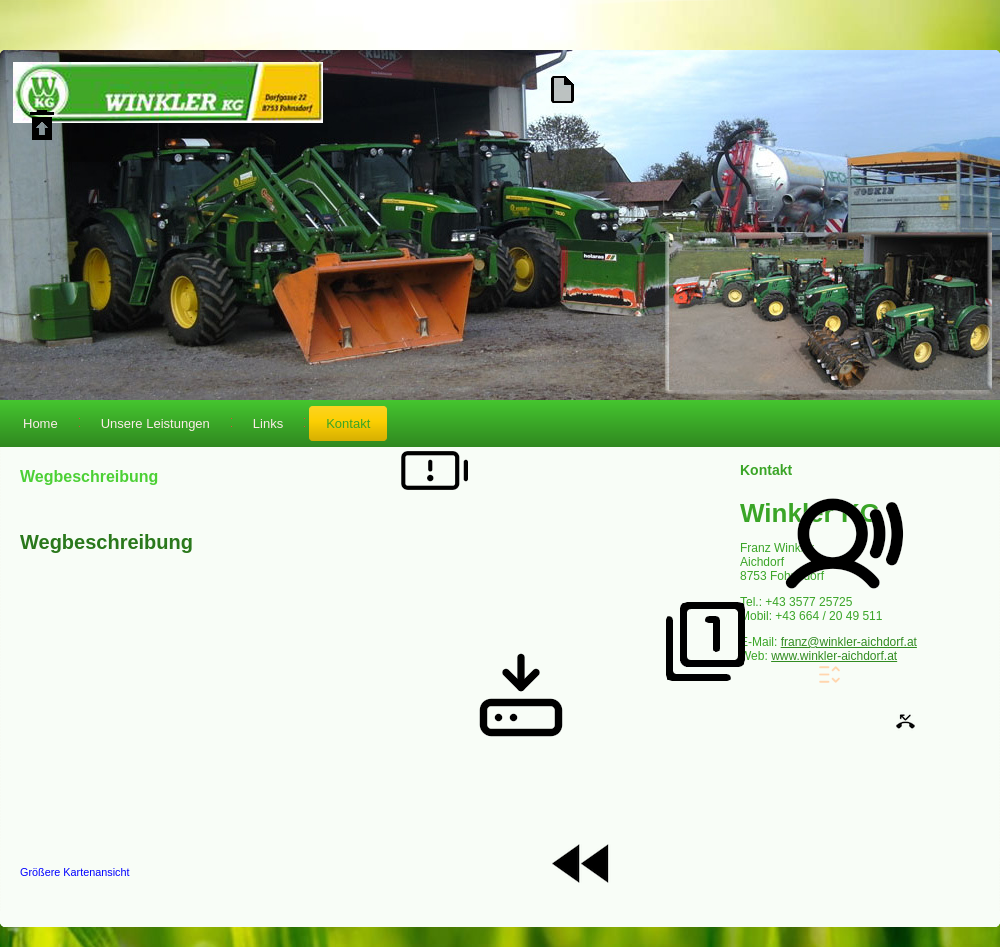  What do you see at coordinates (42, 125) in the screenshot?
I see `restore a deleted item from trash` at bounding box center [42, 125].